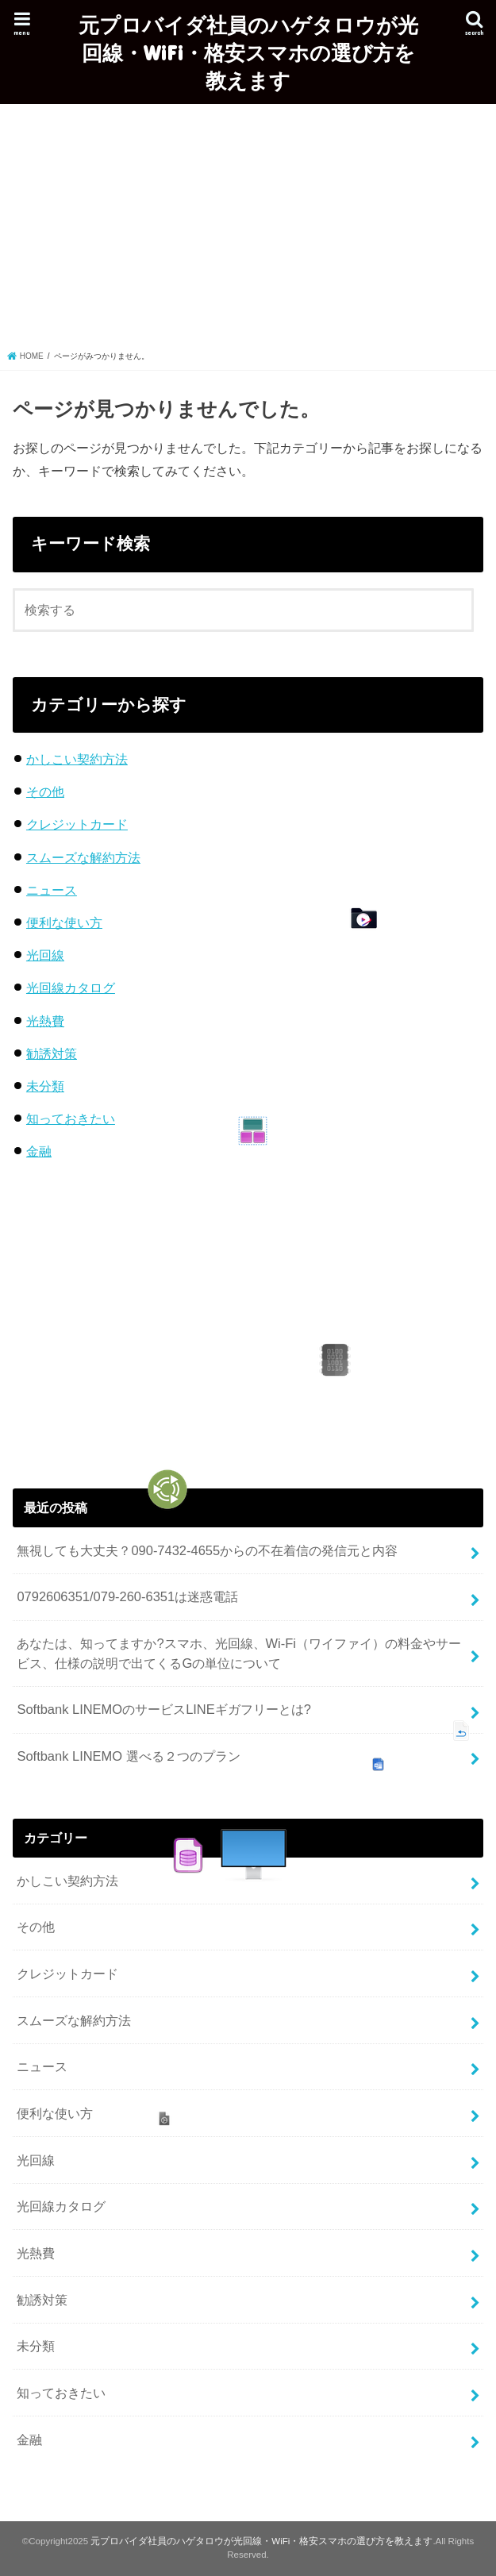 Image resolution: width=496 pixels, height=2576 pixels. I want to click on a Microsoft Word document file, so click(378, 1764).